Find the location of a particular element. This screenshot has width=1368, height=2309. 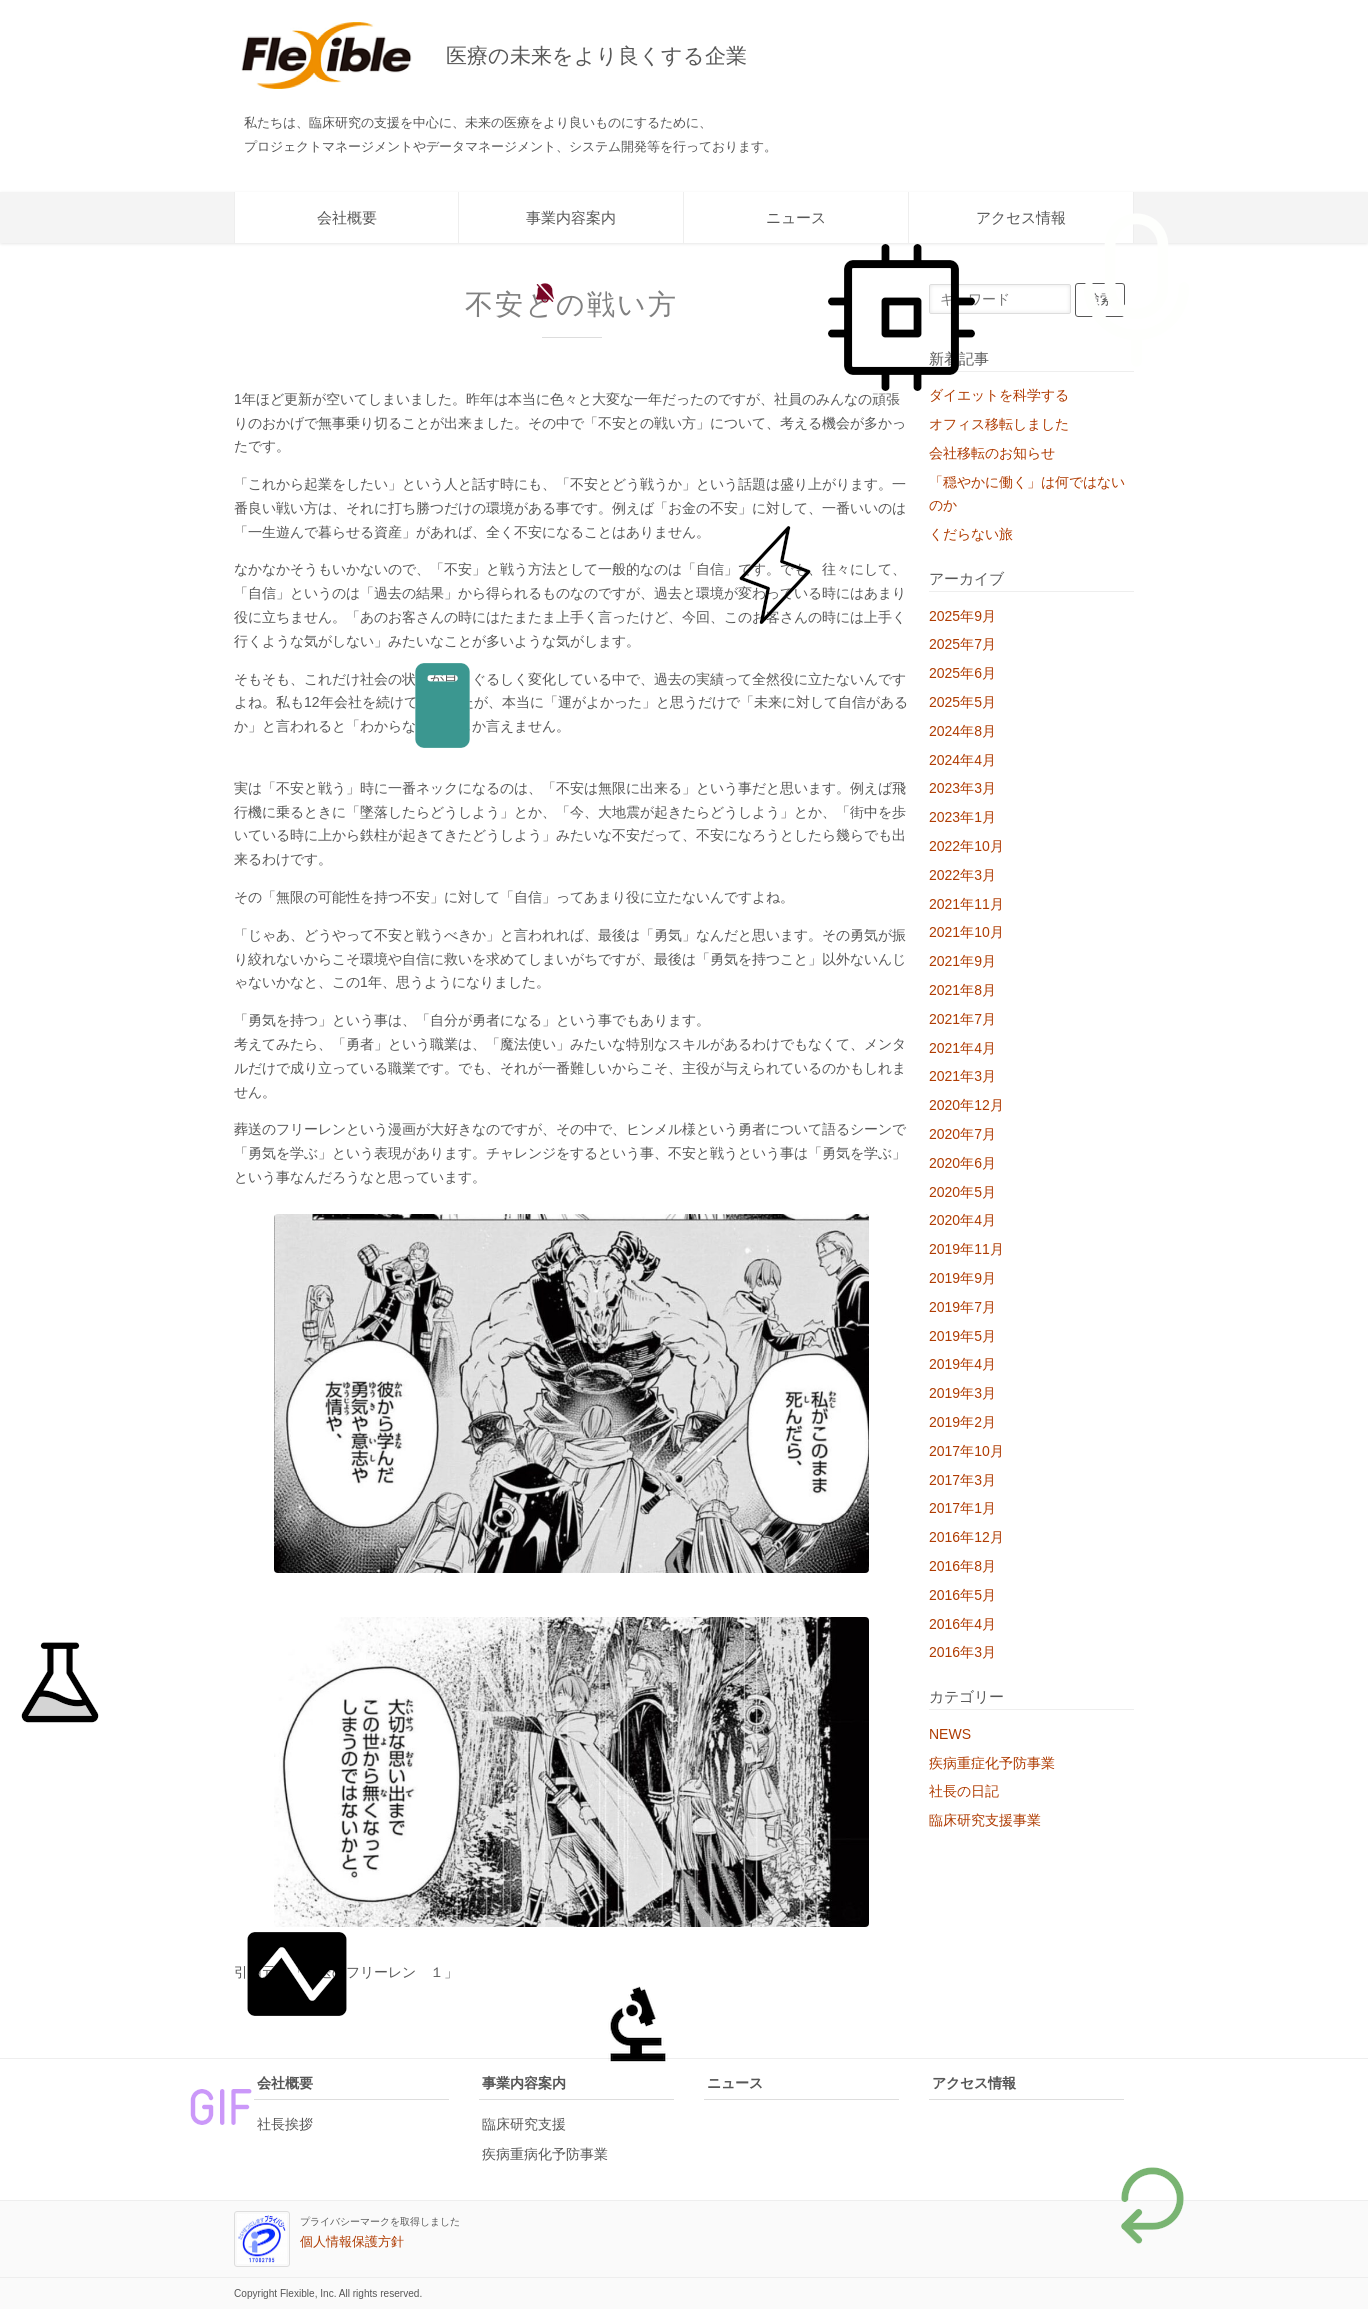

toggle triangle waveform in audio settings is located at coordinates (297, 1974).